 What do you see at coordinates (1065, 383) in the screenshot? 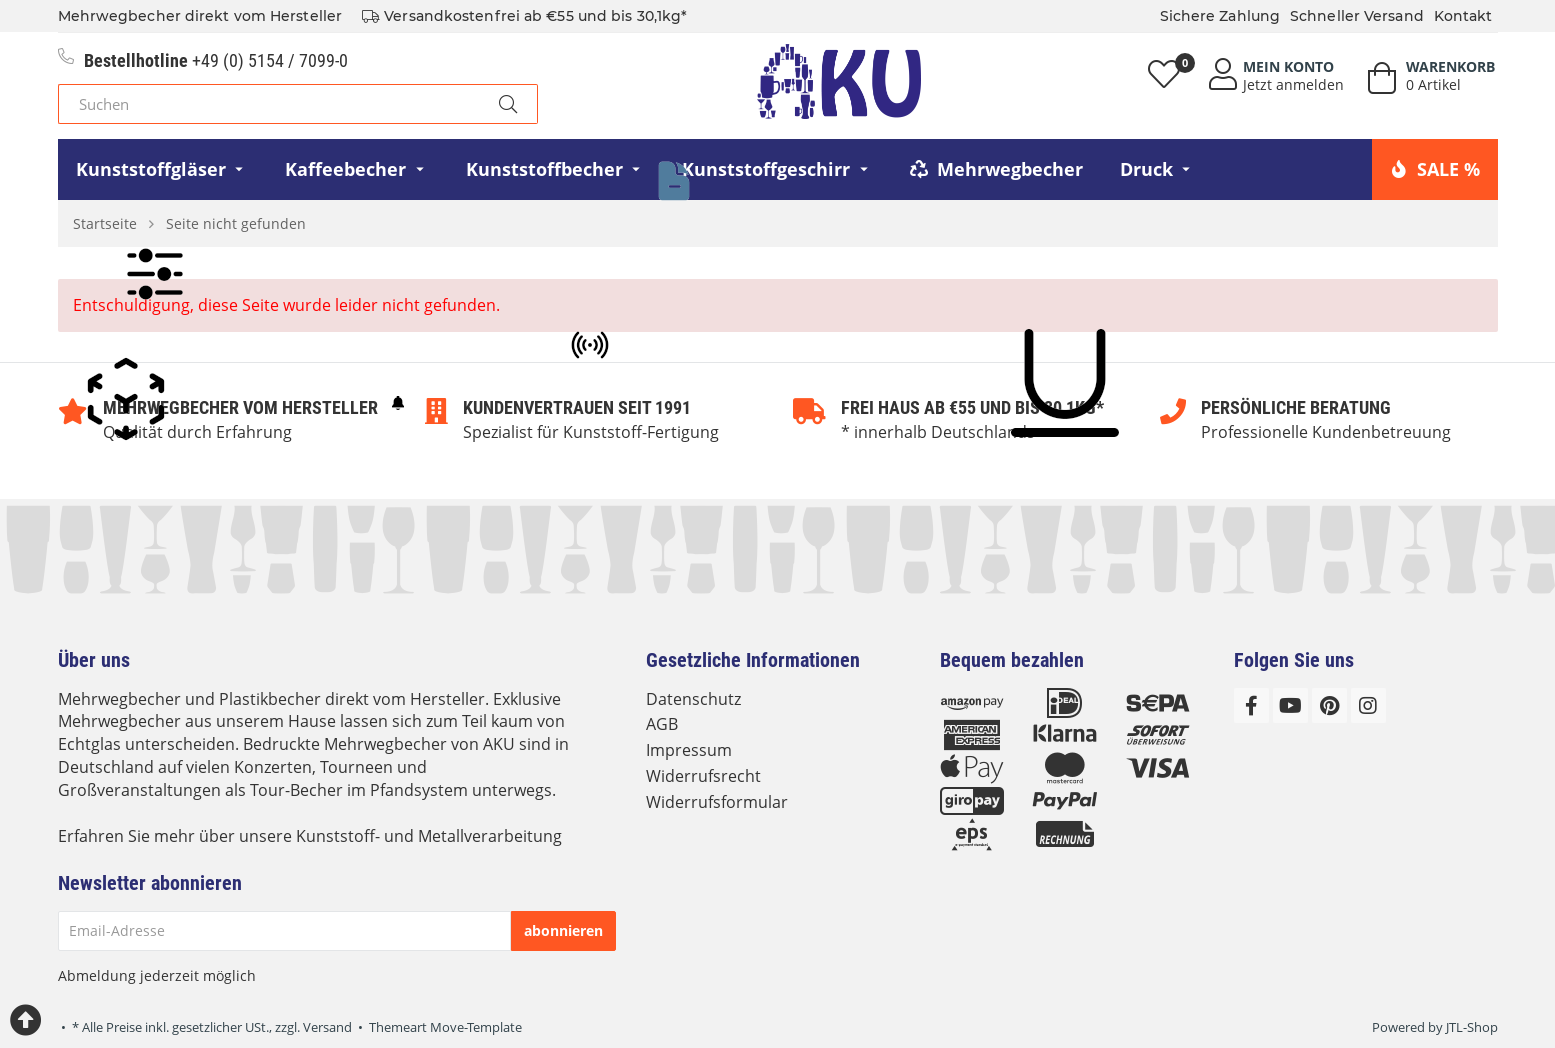
I see `apply underline formatting to selected text` at bounding box center [1065, 383].